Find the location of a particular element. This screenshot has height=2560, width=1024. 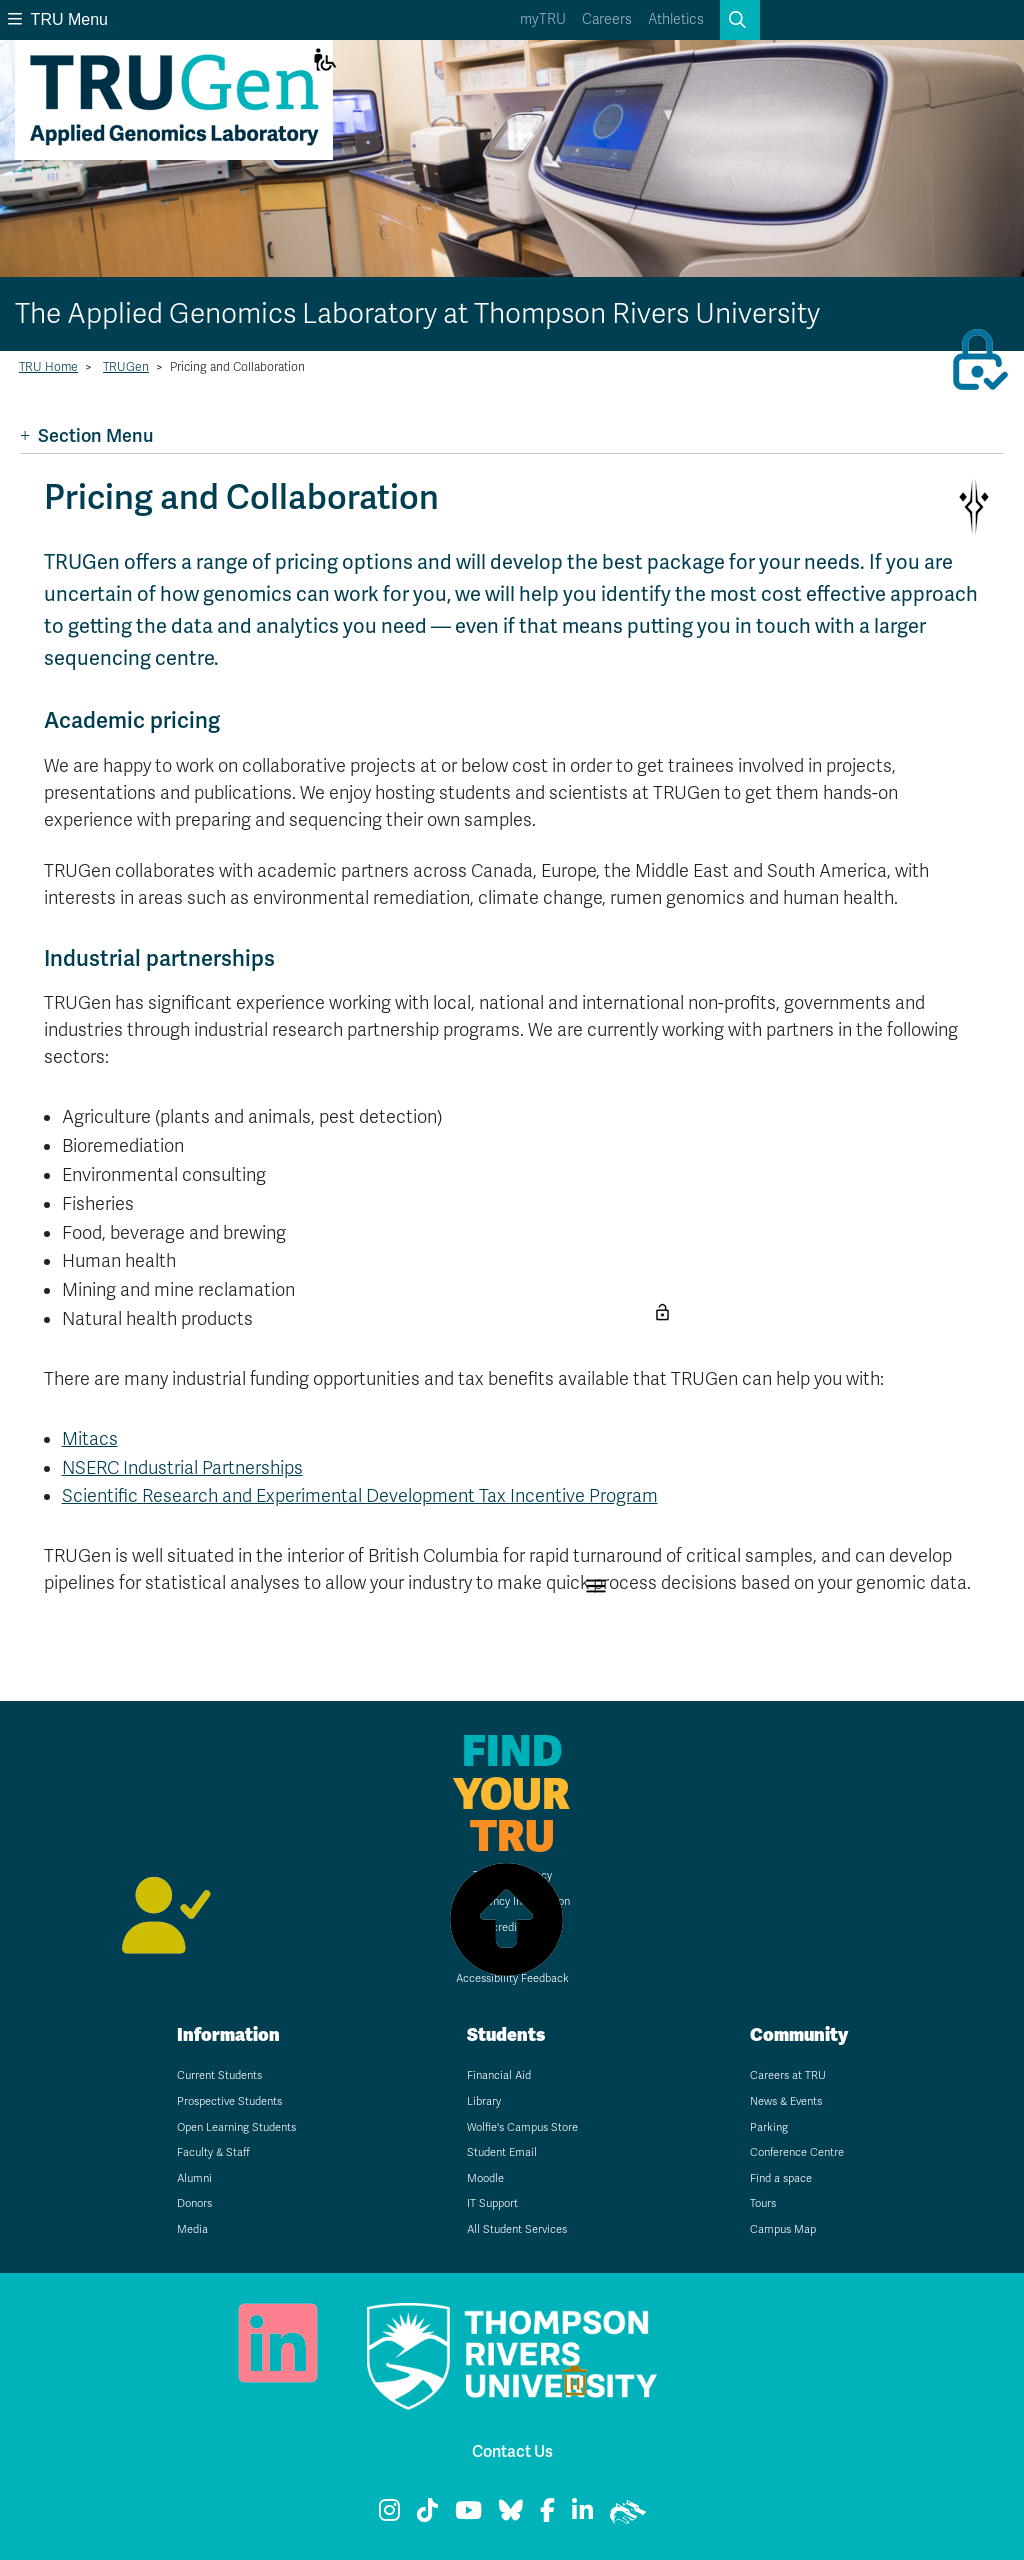

scroll to top of page is located at coordinates (506, 1919).